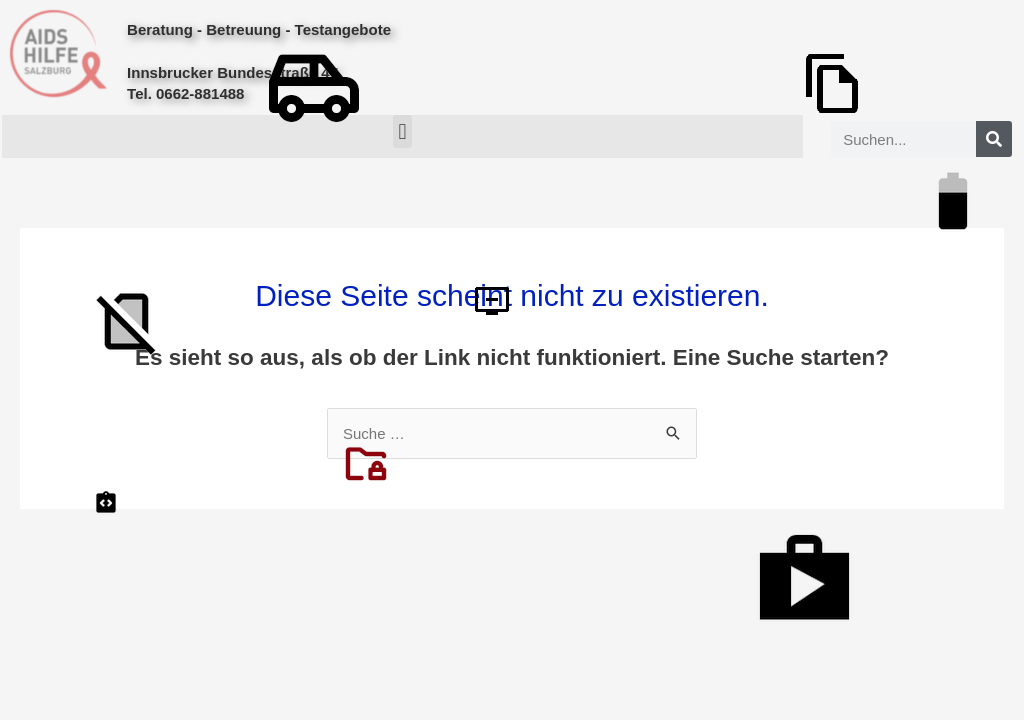  I want to click on remove video from playback queue, so click(492, 301).